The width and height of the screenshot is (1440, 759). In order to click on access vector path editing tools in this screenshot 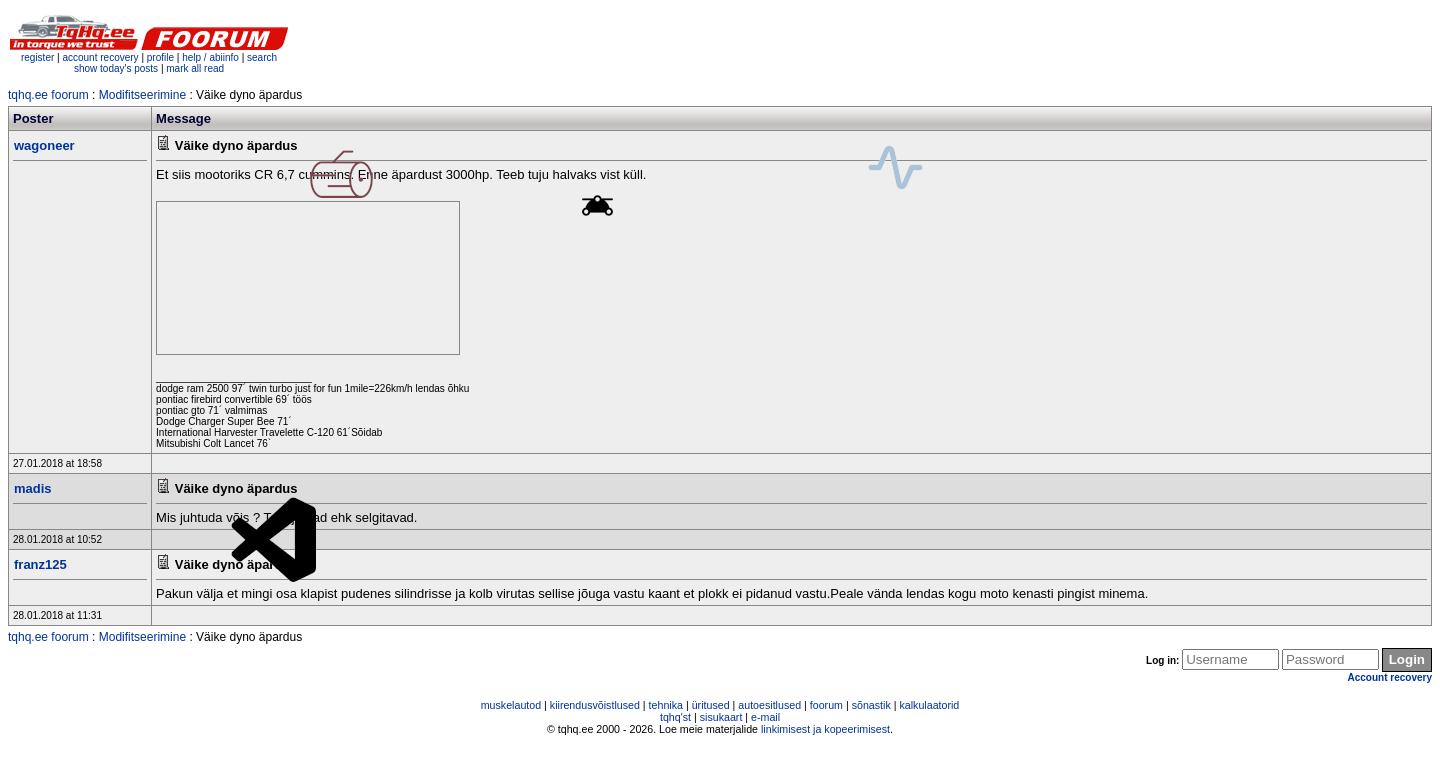, I will do `click(597, 205)`.